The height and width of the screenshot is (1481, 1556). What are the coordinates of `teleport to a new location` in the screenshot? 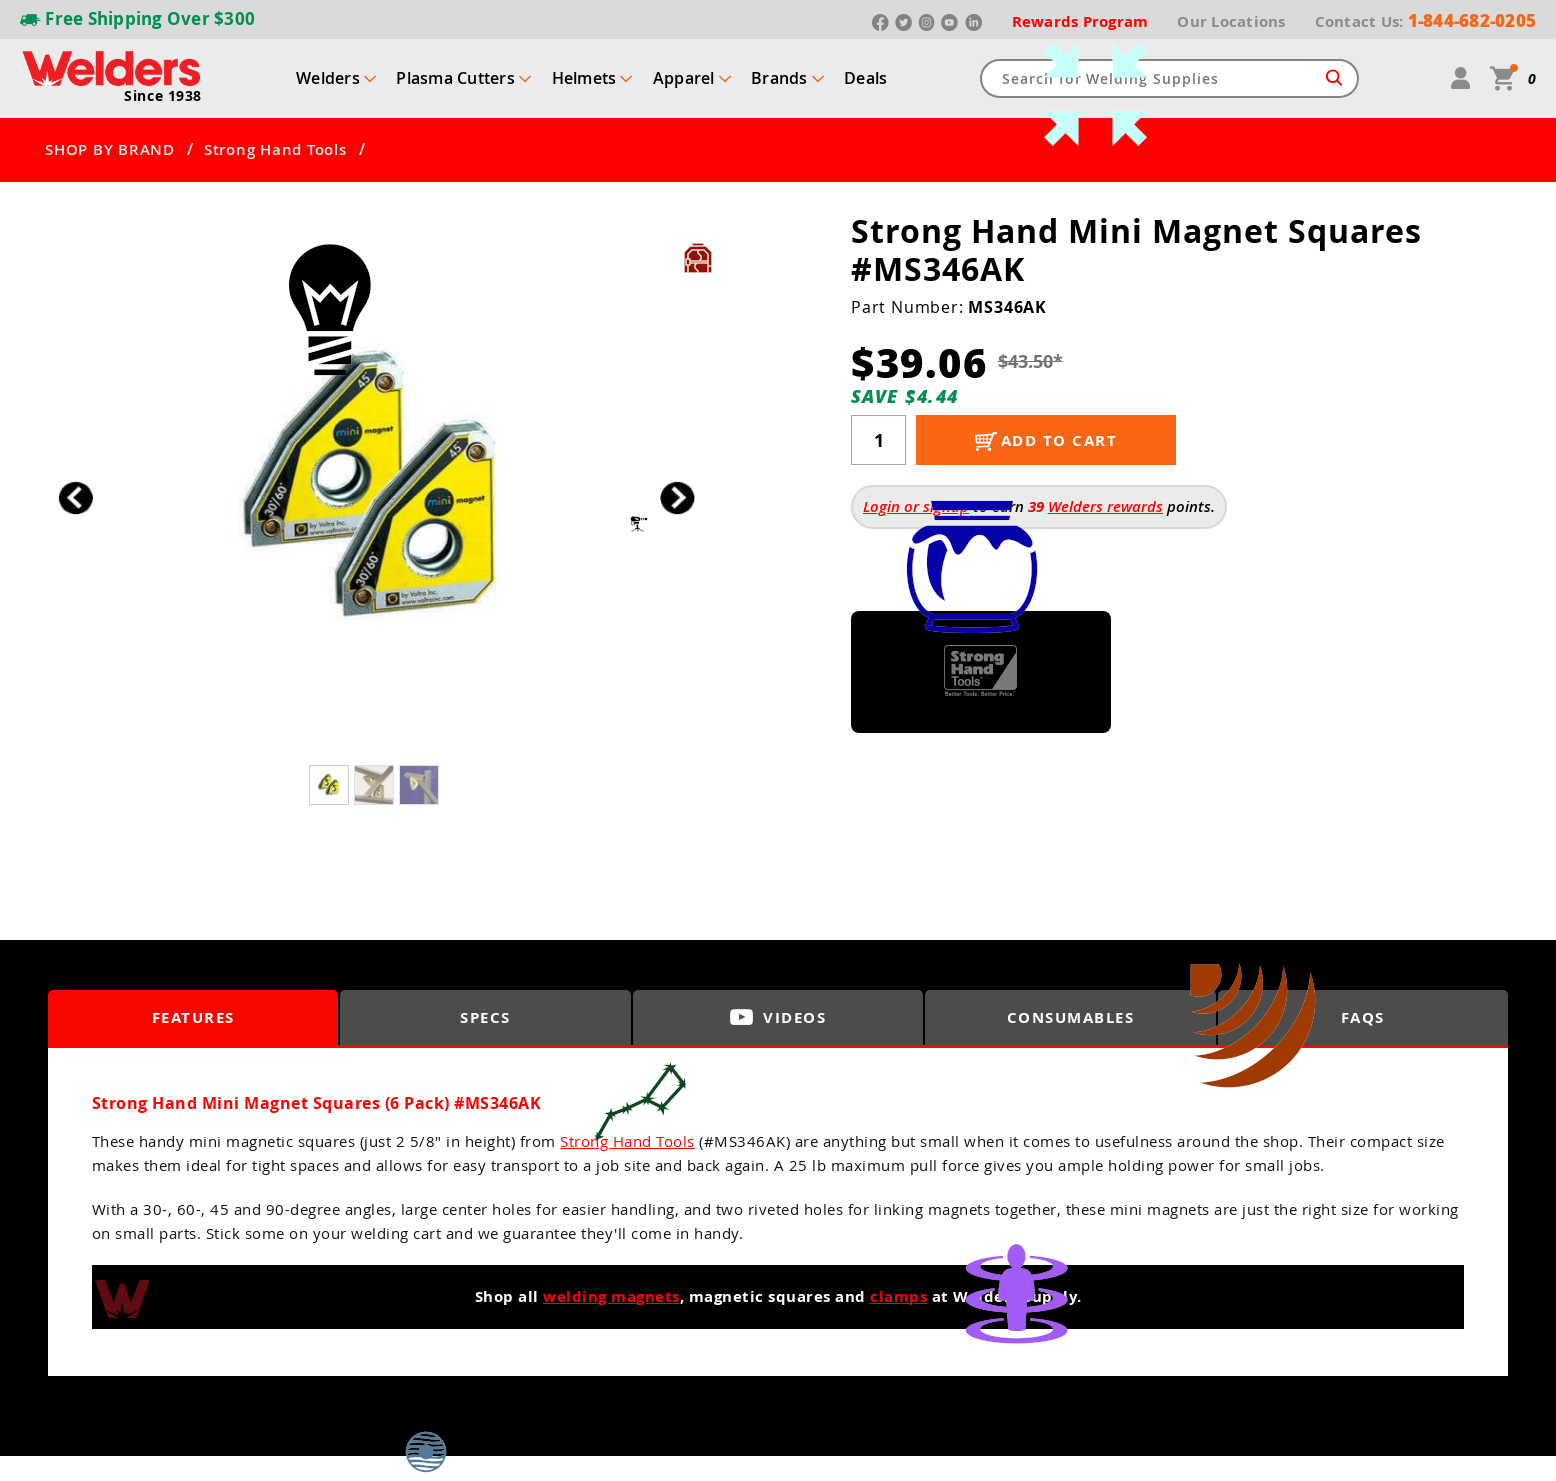 It's located at (1017, 1296).